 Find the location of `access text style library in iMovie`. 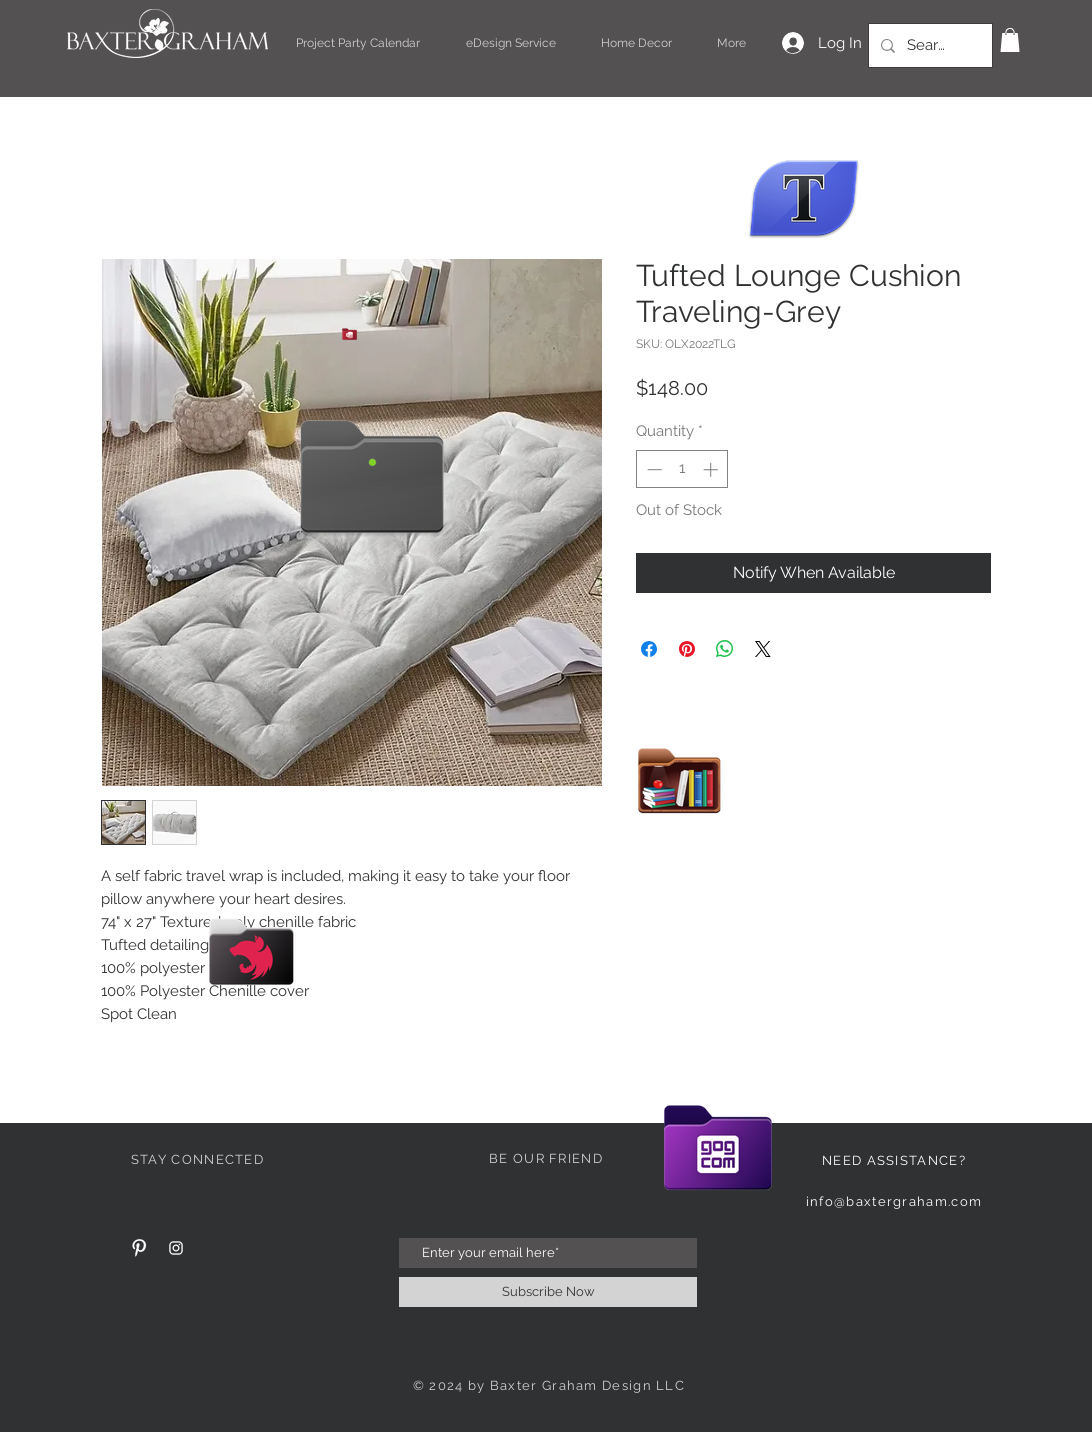

access text style library in iMovie is located at coordinates (804, 198).